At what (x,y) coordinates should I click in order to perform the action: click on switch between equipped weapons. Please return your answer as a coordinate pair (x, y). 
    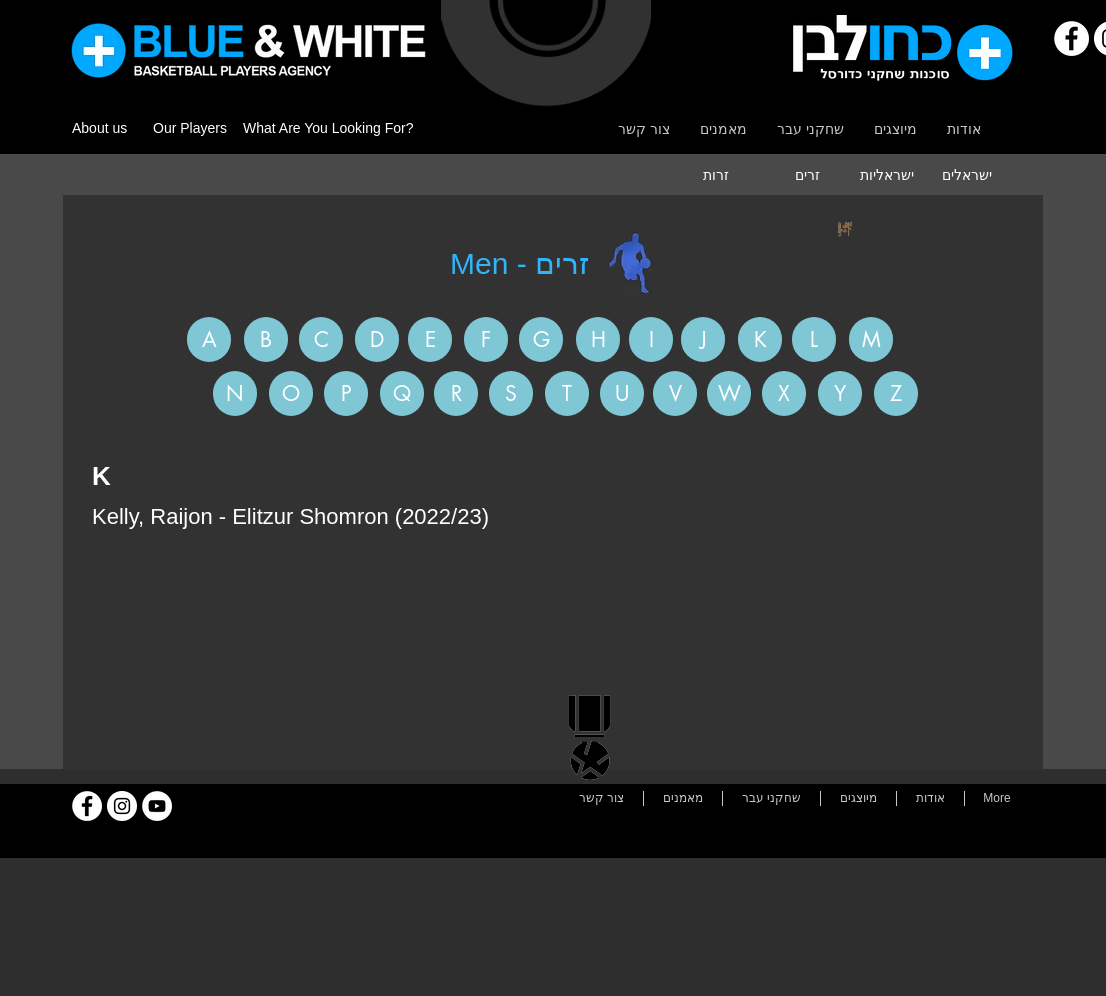
    Looking at the image, I should click on (845, 229).